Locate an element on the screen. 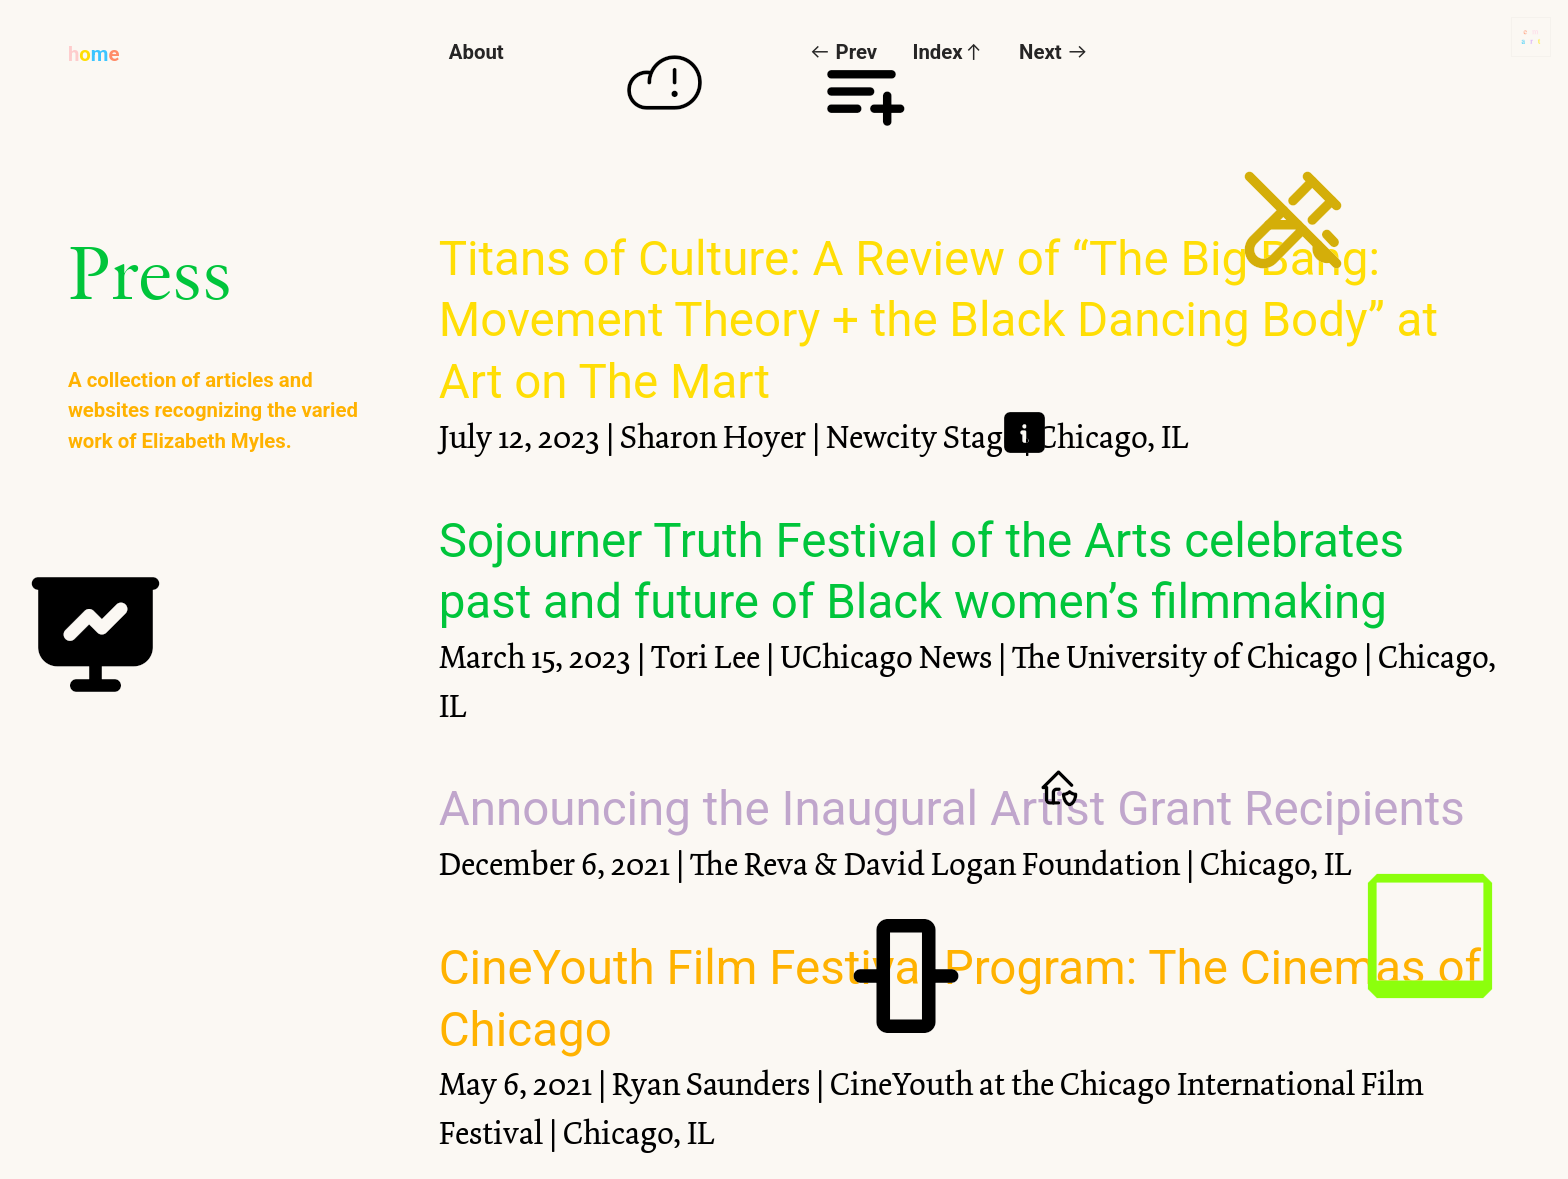 This screenshot has height=1179, width=1568. cloud storage warning or issue detected is located at coordinates (664, 82).